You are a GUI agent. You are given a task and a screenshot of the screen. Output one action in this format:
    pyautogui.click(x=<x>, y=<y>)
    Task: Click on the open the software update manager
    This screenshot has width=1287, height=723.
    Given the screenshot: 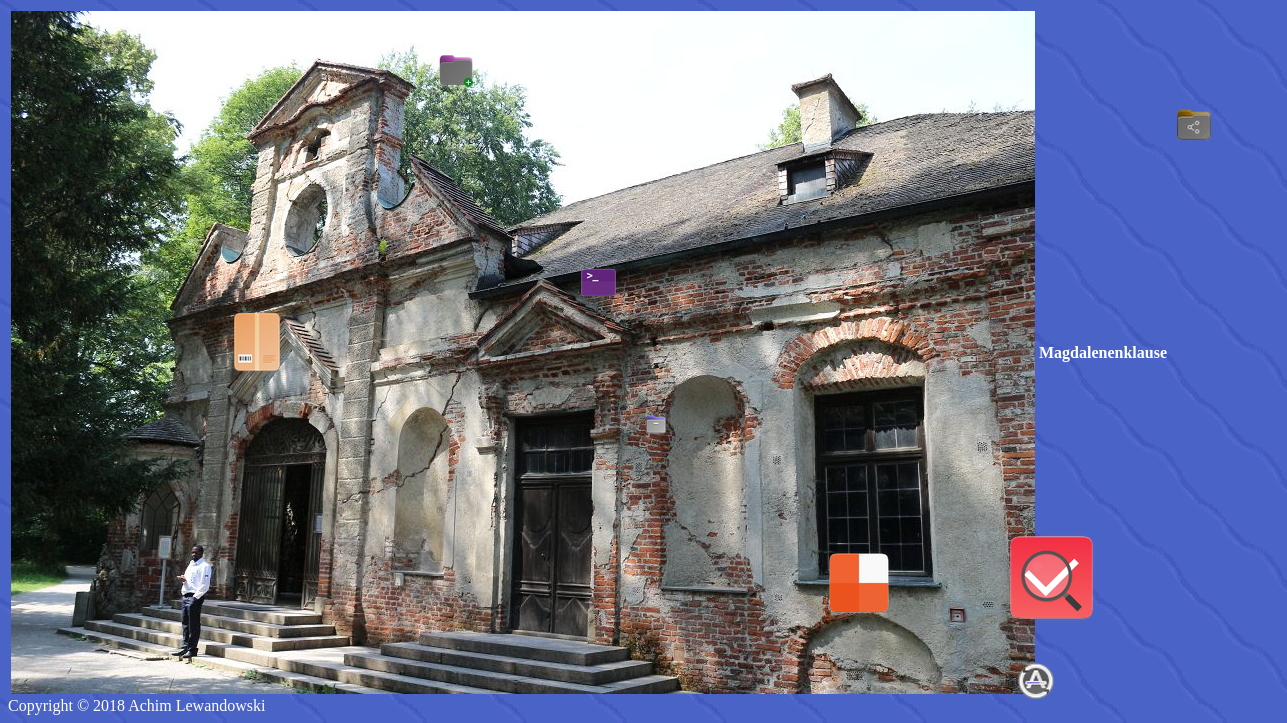 What is the action you would take?
    pyautogui.click(x=1036, y=681)
    